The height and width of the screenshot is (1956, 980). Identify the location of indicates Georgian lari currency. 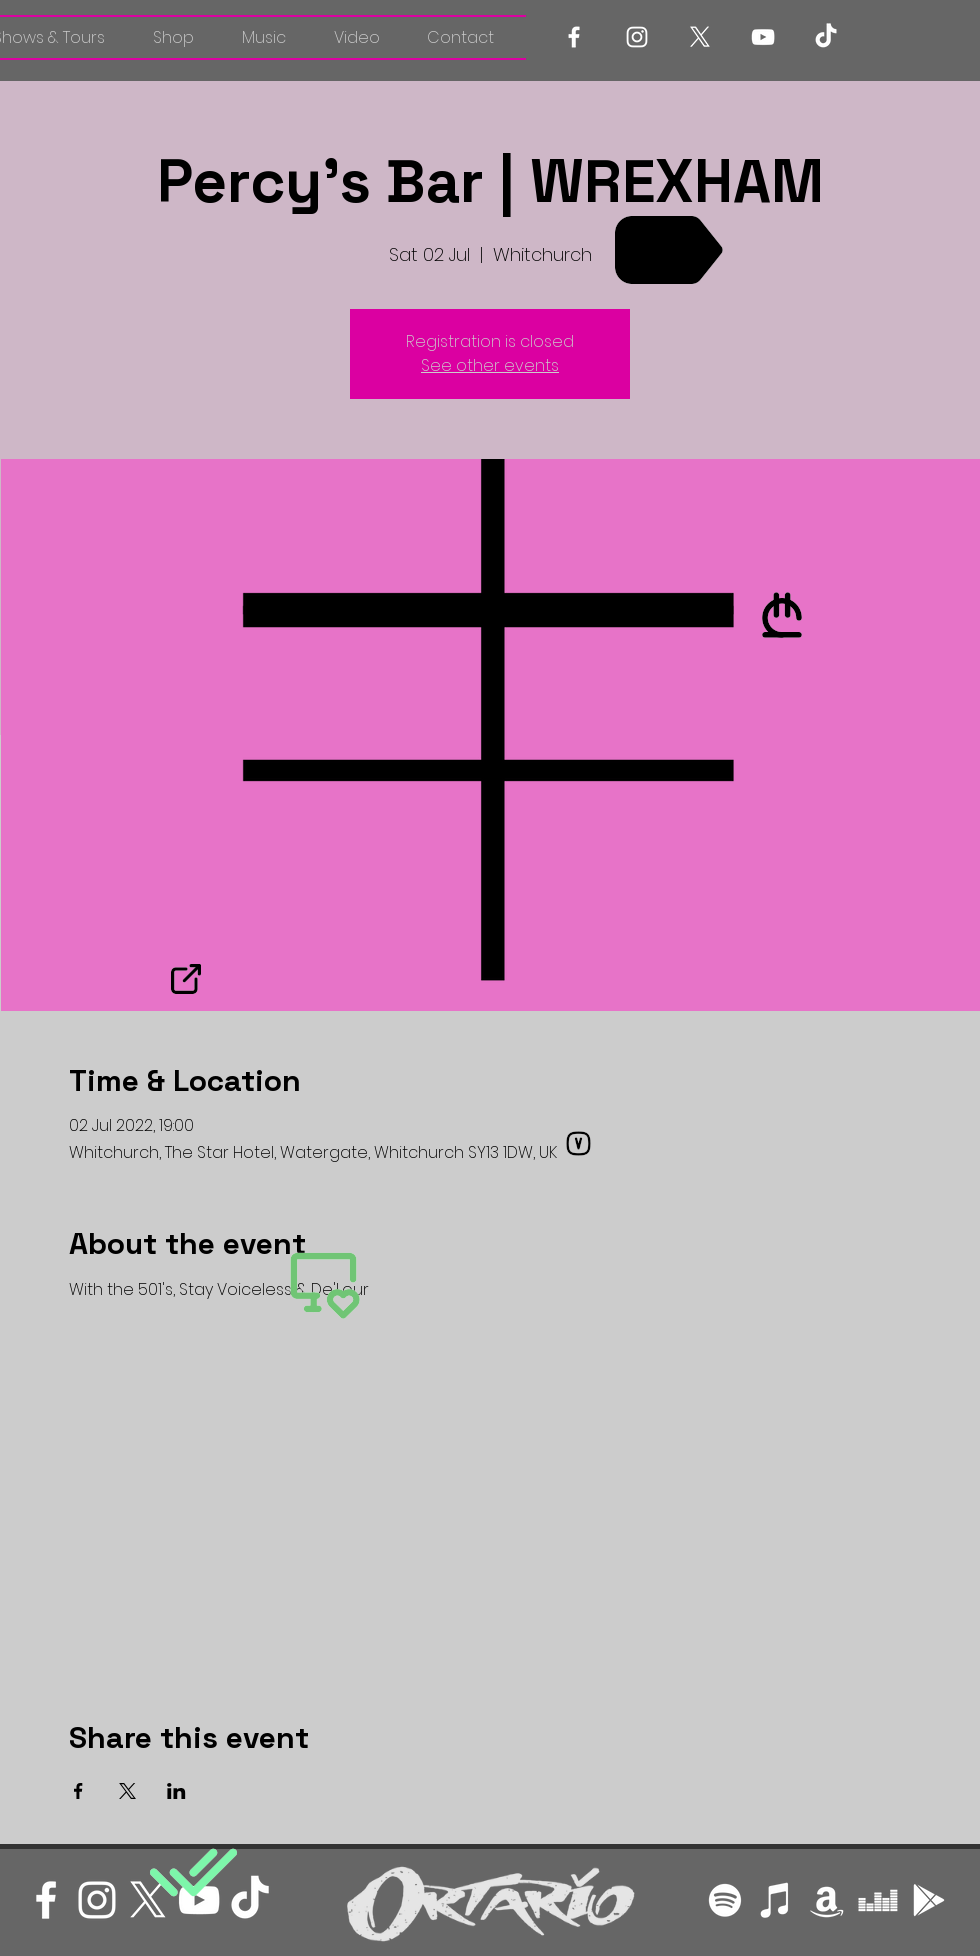
(782, 615).